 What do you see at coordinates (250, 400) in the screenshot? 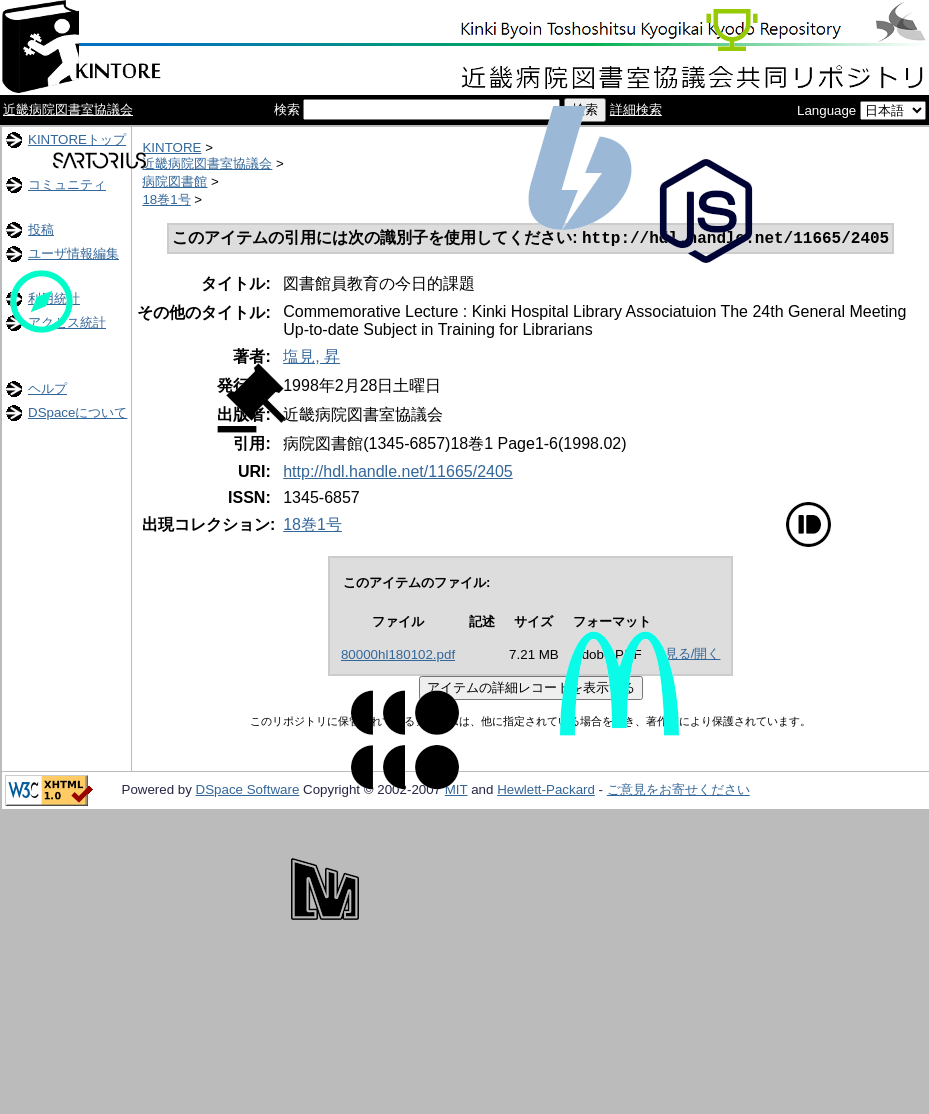
I see `place a bid on an auction item` at bounding box center [250, 400].